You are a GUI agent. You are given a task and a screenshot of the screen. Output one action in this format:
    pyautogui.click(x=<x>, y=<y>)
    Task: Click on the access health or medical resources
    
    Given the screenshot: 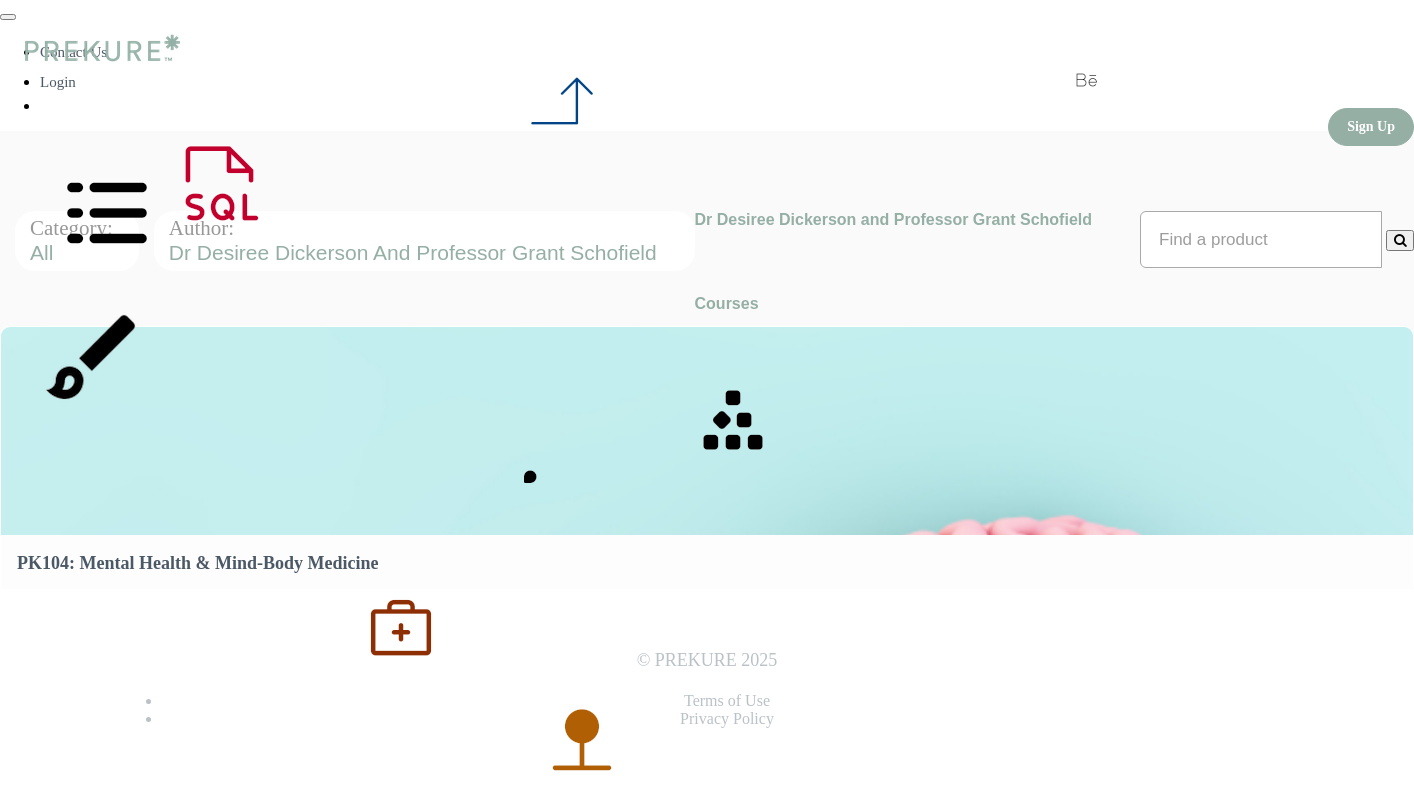 What is the action you would take?
    pyautogui.click(x=401, y=630)
    